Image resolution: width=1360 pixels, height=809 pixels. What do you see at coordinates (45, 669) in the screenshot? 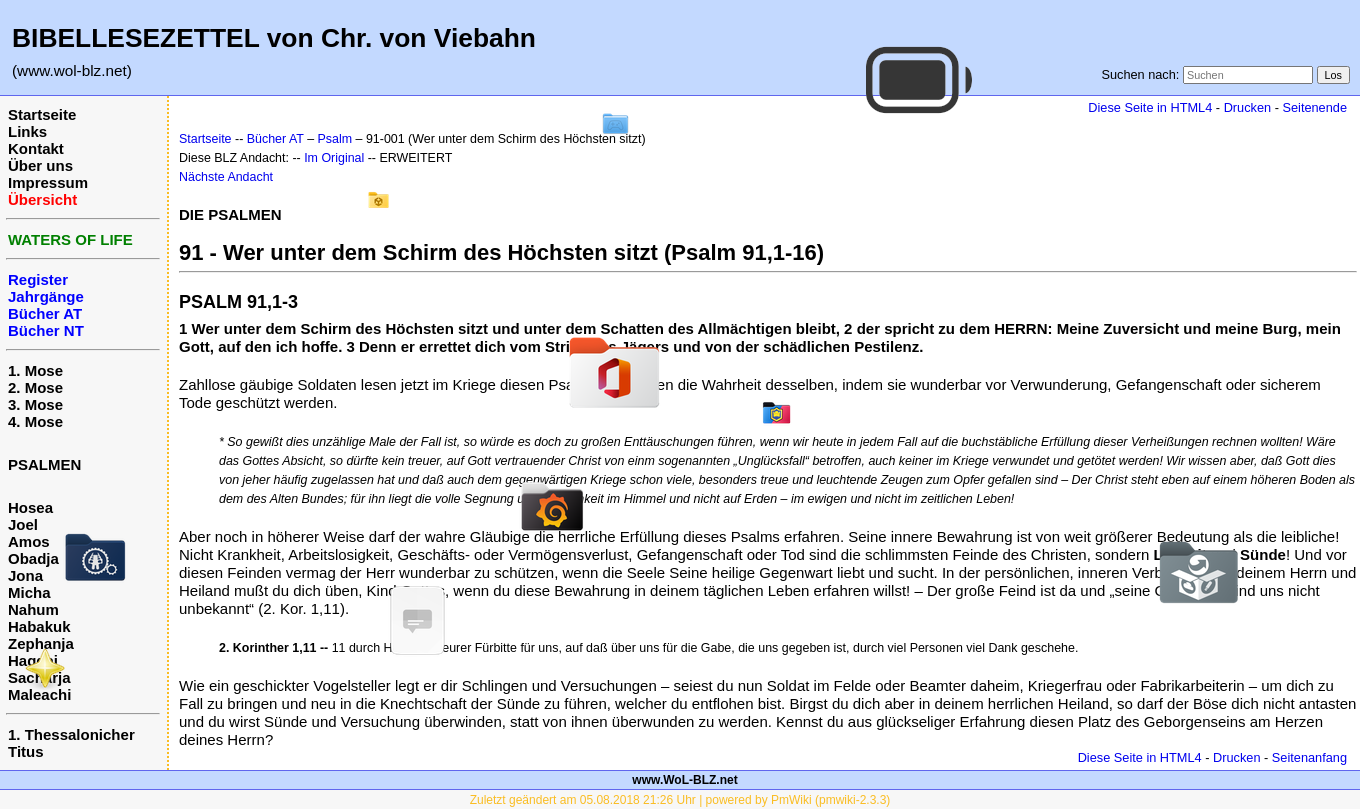
I see `view information about this application` at bounding box center [45, 669].